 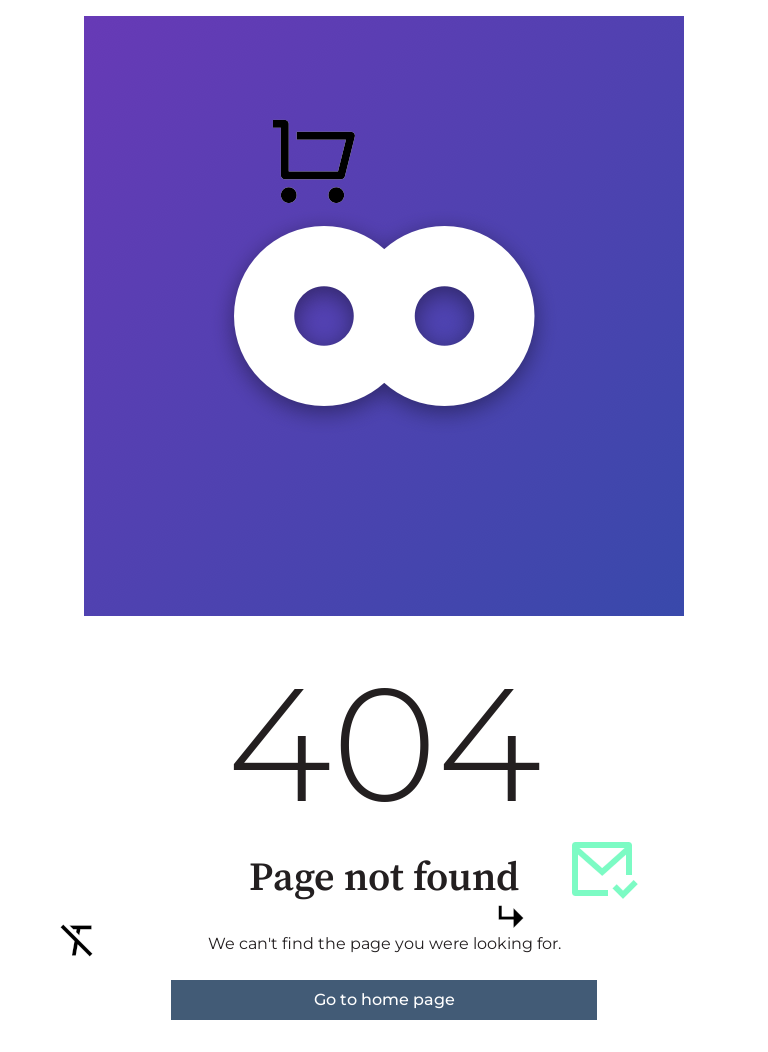 What do you see at coordinates (76, 940) in the screenshot?
I see `clear text formatting` at bounding box center [76, 940].